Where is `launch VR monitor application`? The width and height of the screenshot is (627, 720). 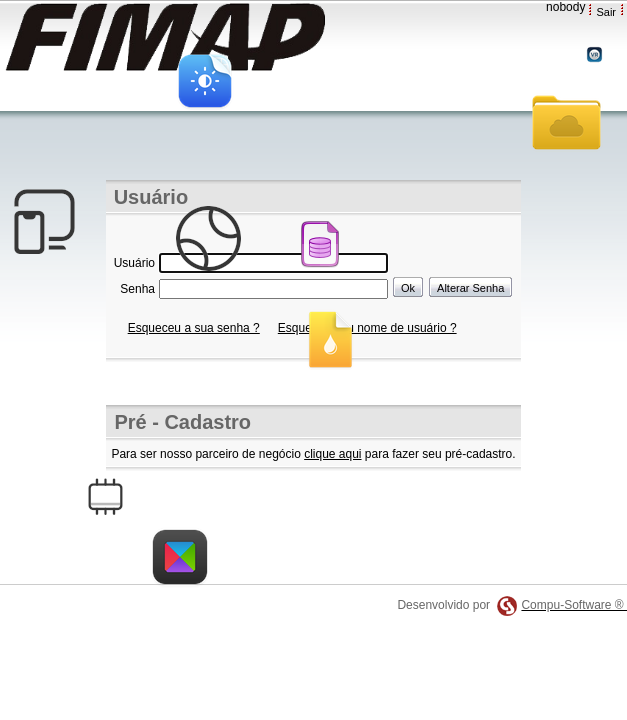
launch VR monitor application is located at coordinates (594, 54).